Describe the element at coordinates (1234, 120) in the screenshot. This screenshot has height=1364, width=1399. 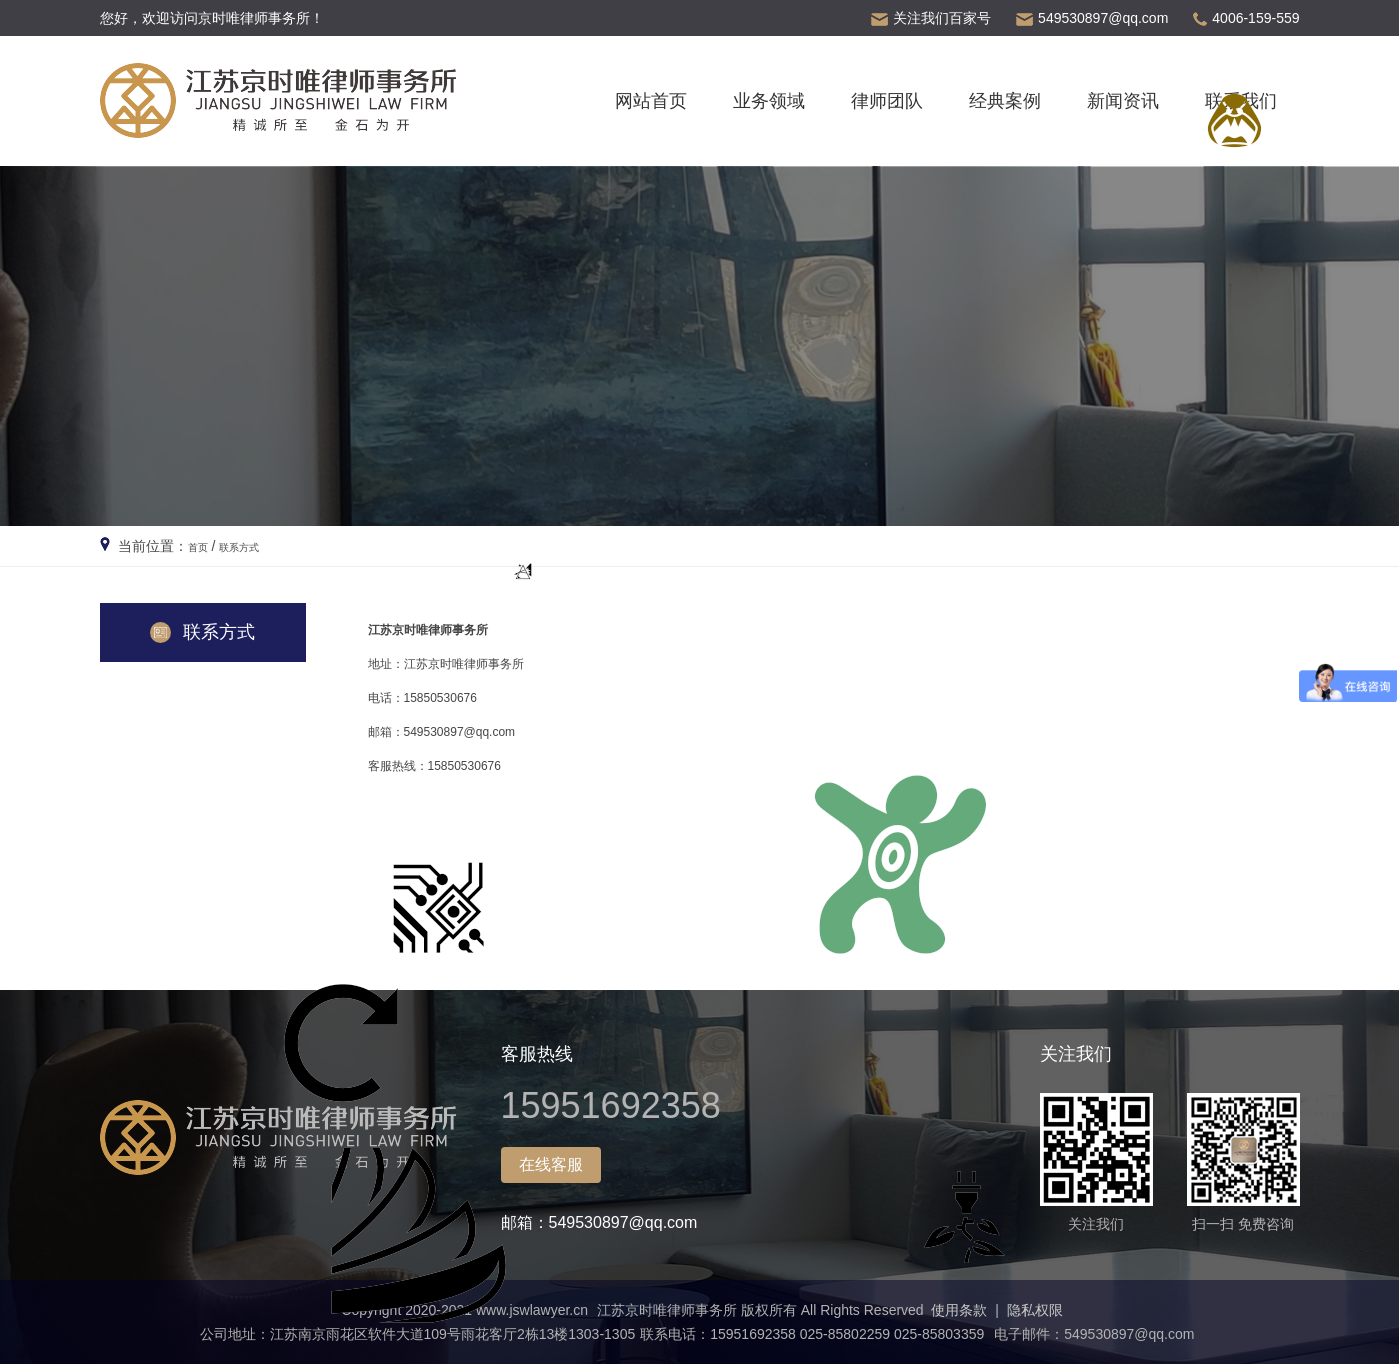
I see `indicates a swallow or consume ability in gameplay` at that location.